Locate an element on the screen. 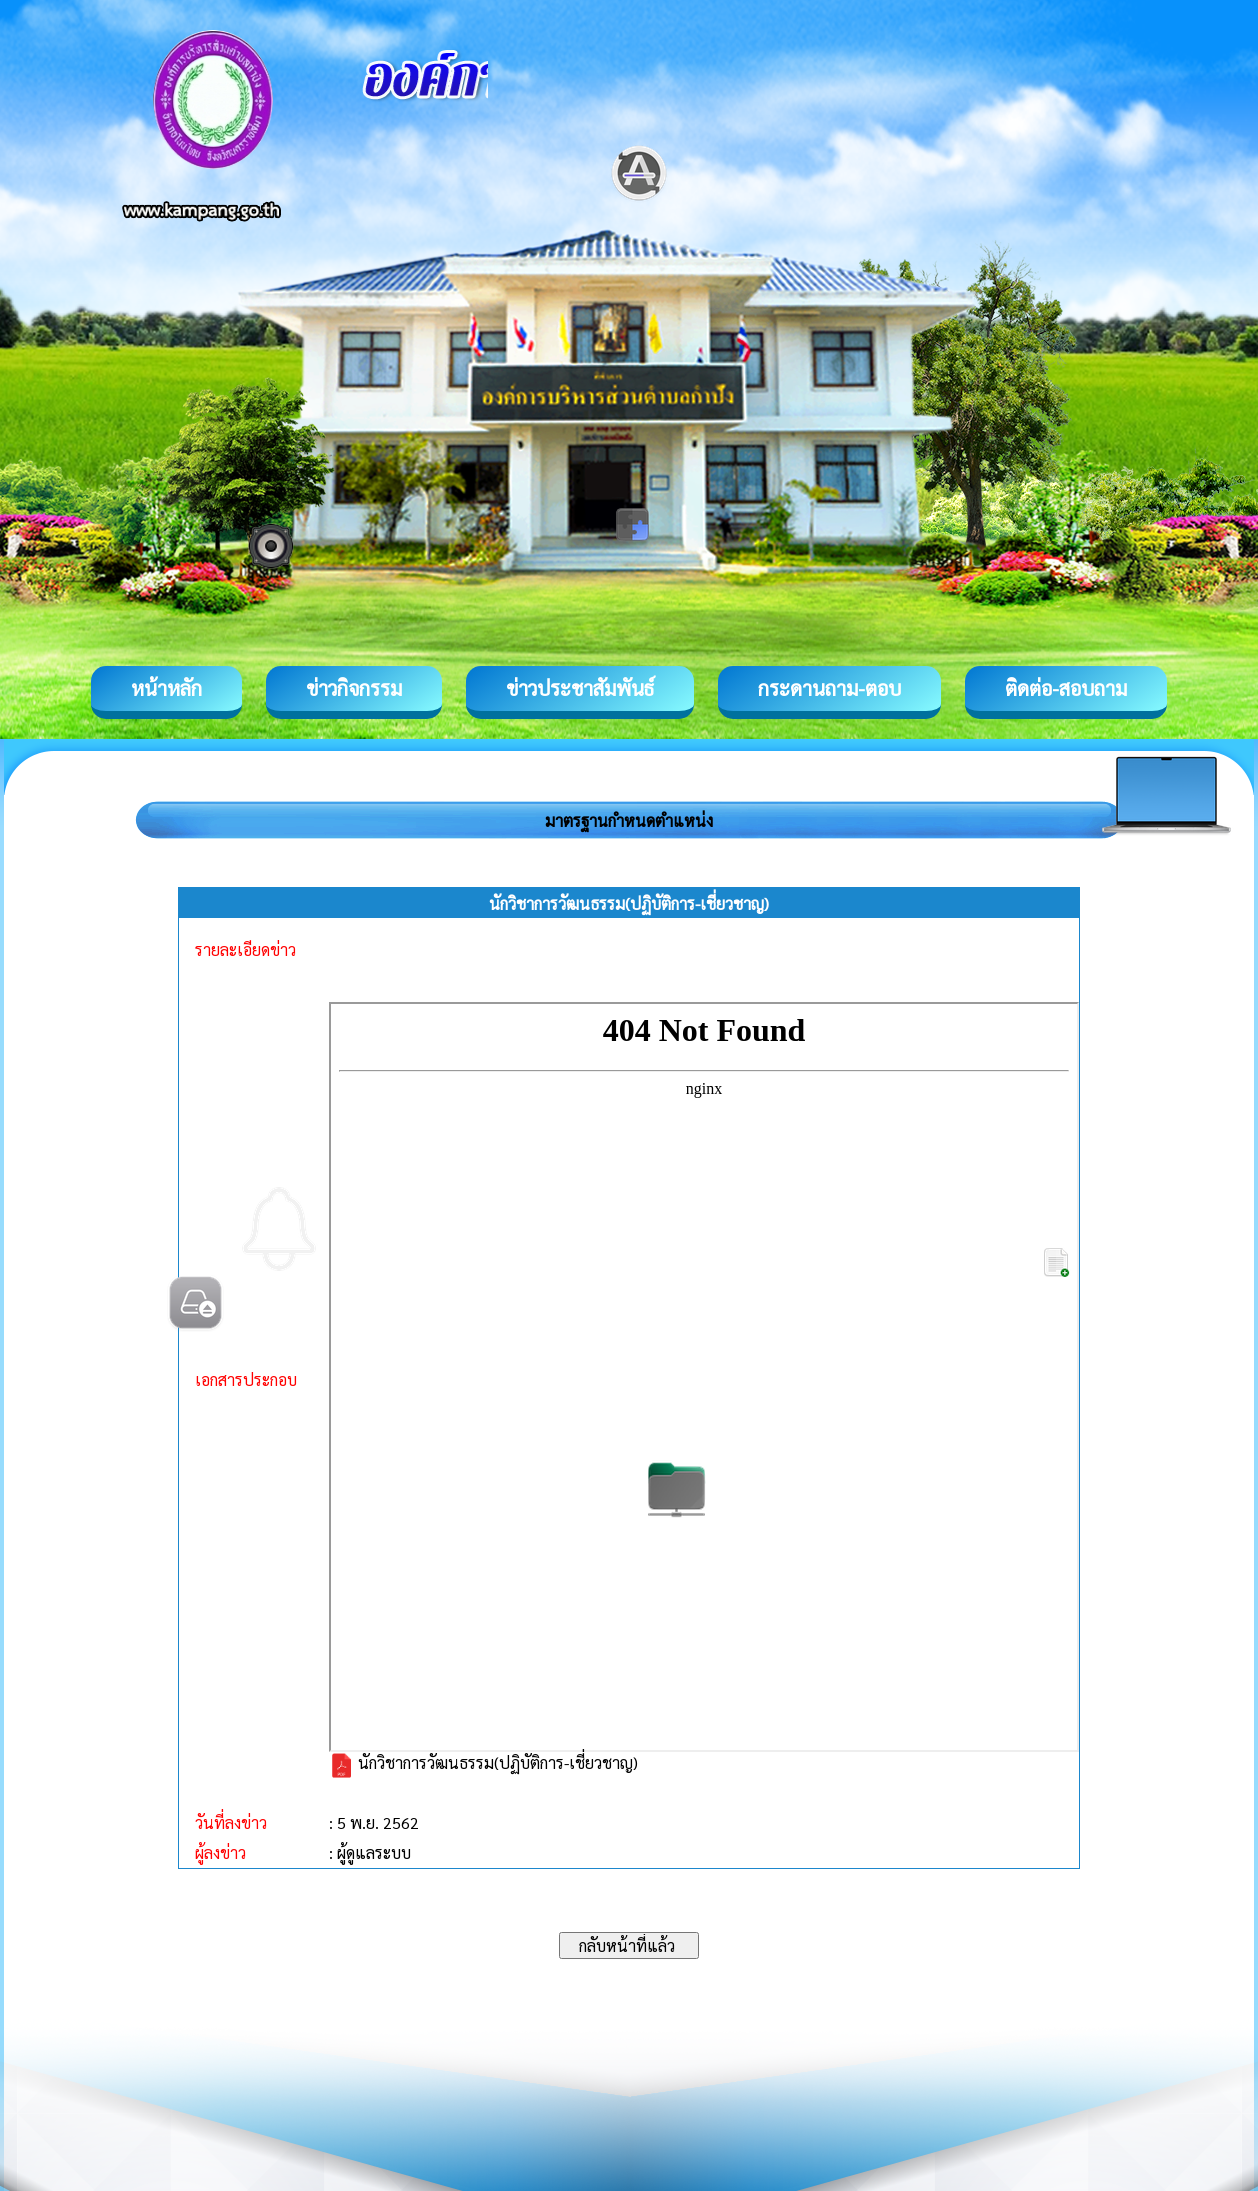 The width and height of the screenshot is (1258, 2191). eject or safely remove external storage device is located at coordinates (195, 1303).